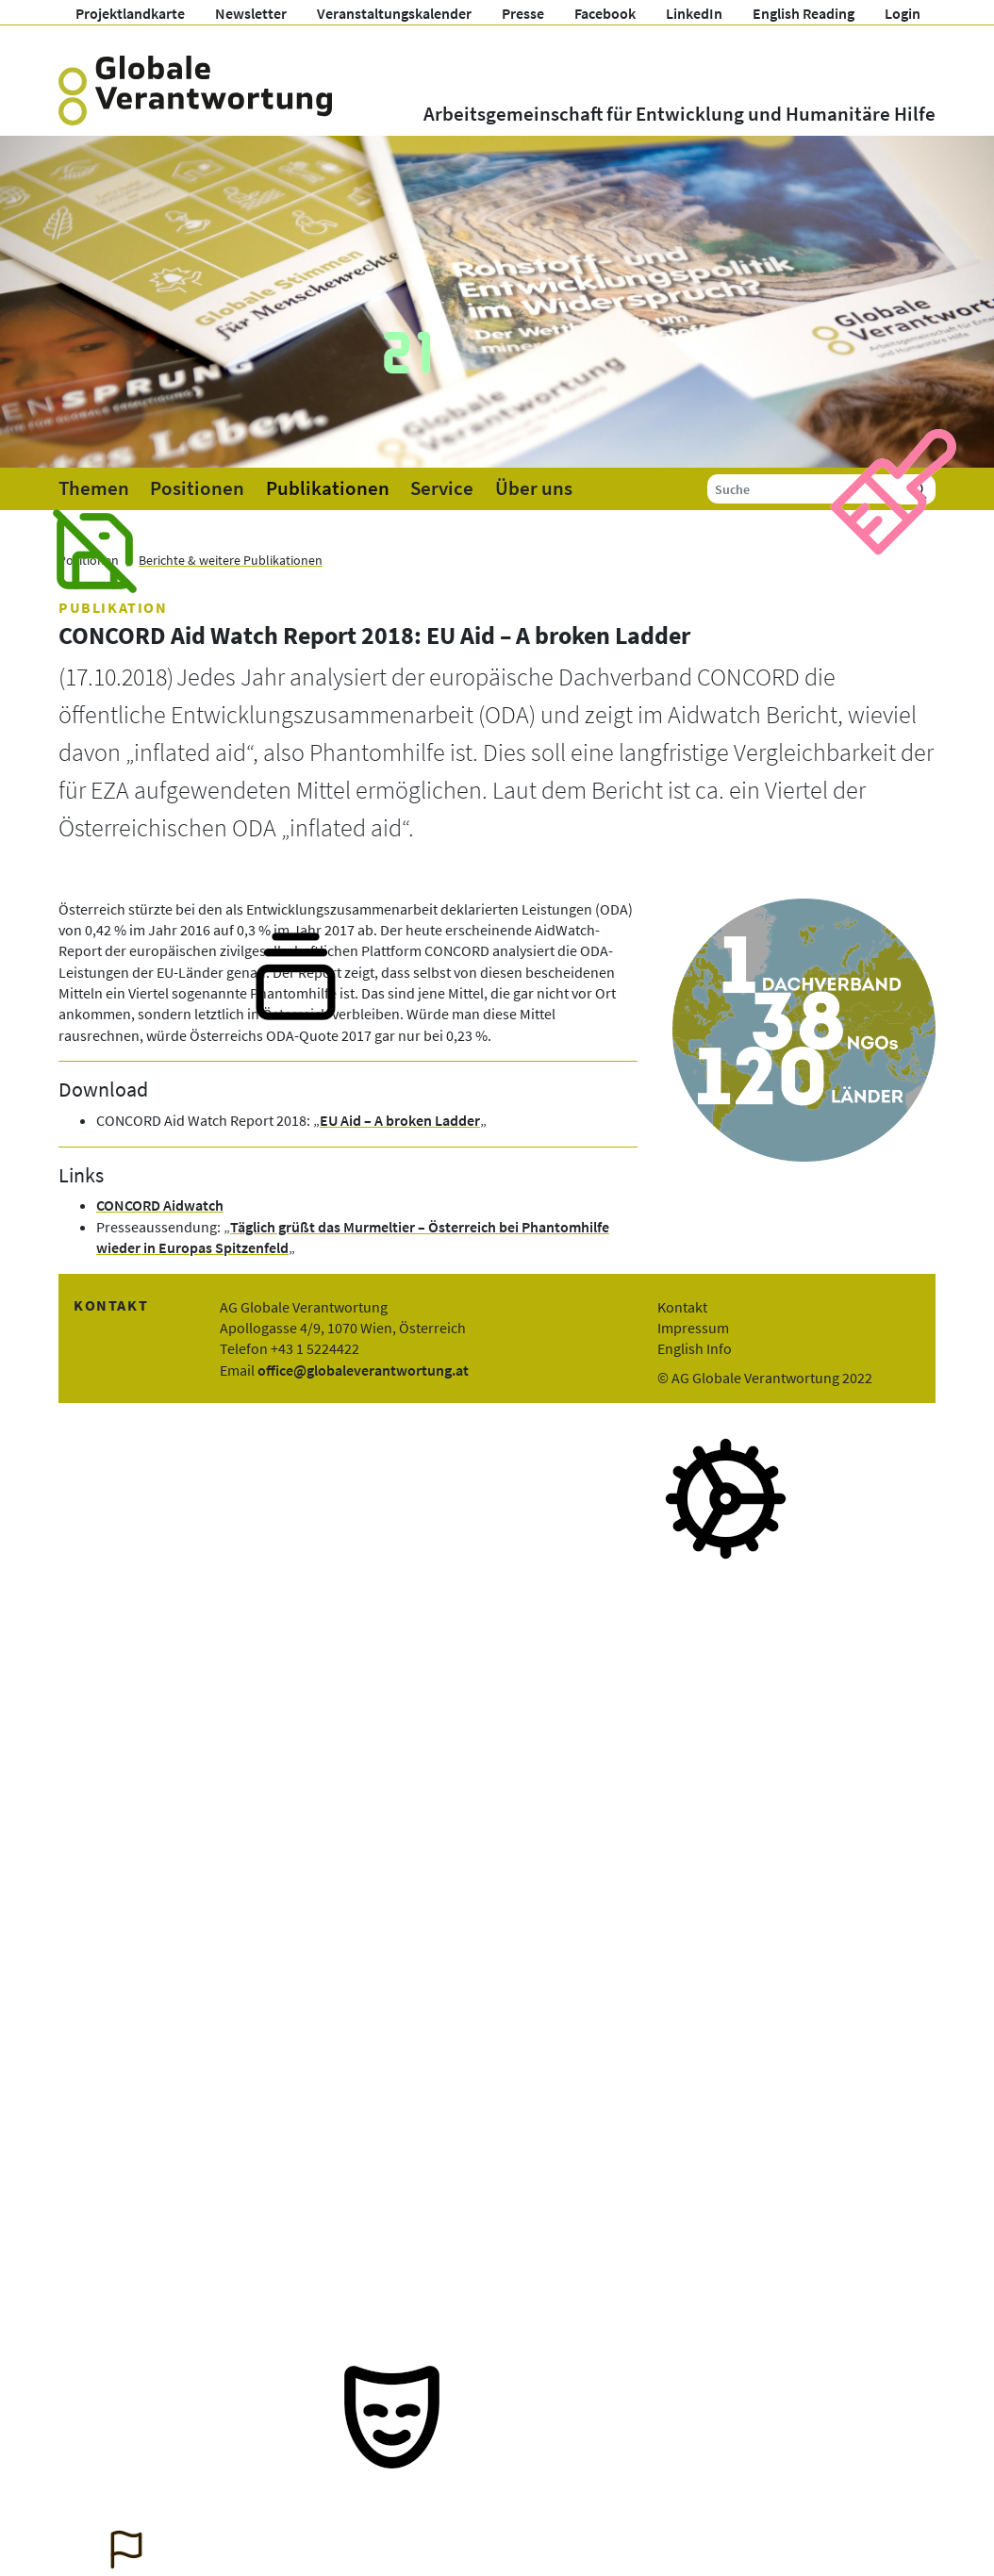 This screenshot has width=994, height=2576. I want to click on view stacked cards or layers, so click(295, 976).